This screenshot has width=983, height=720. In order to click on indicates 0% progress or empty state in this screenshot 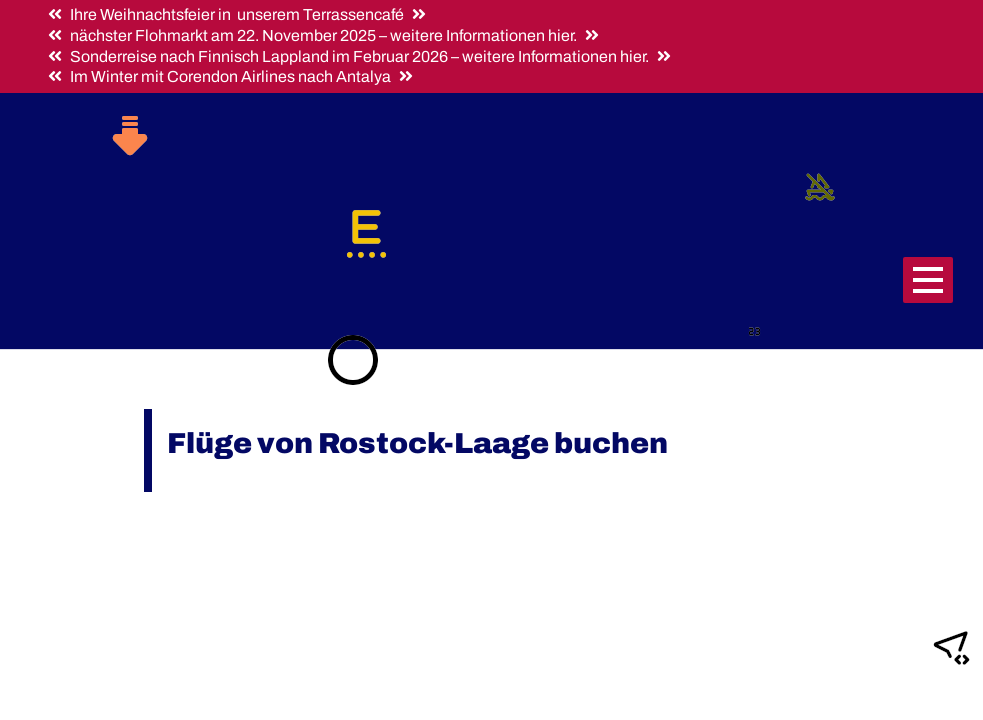, I will do `click(353, 360)`.